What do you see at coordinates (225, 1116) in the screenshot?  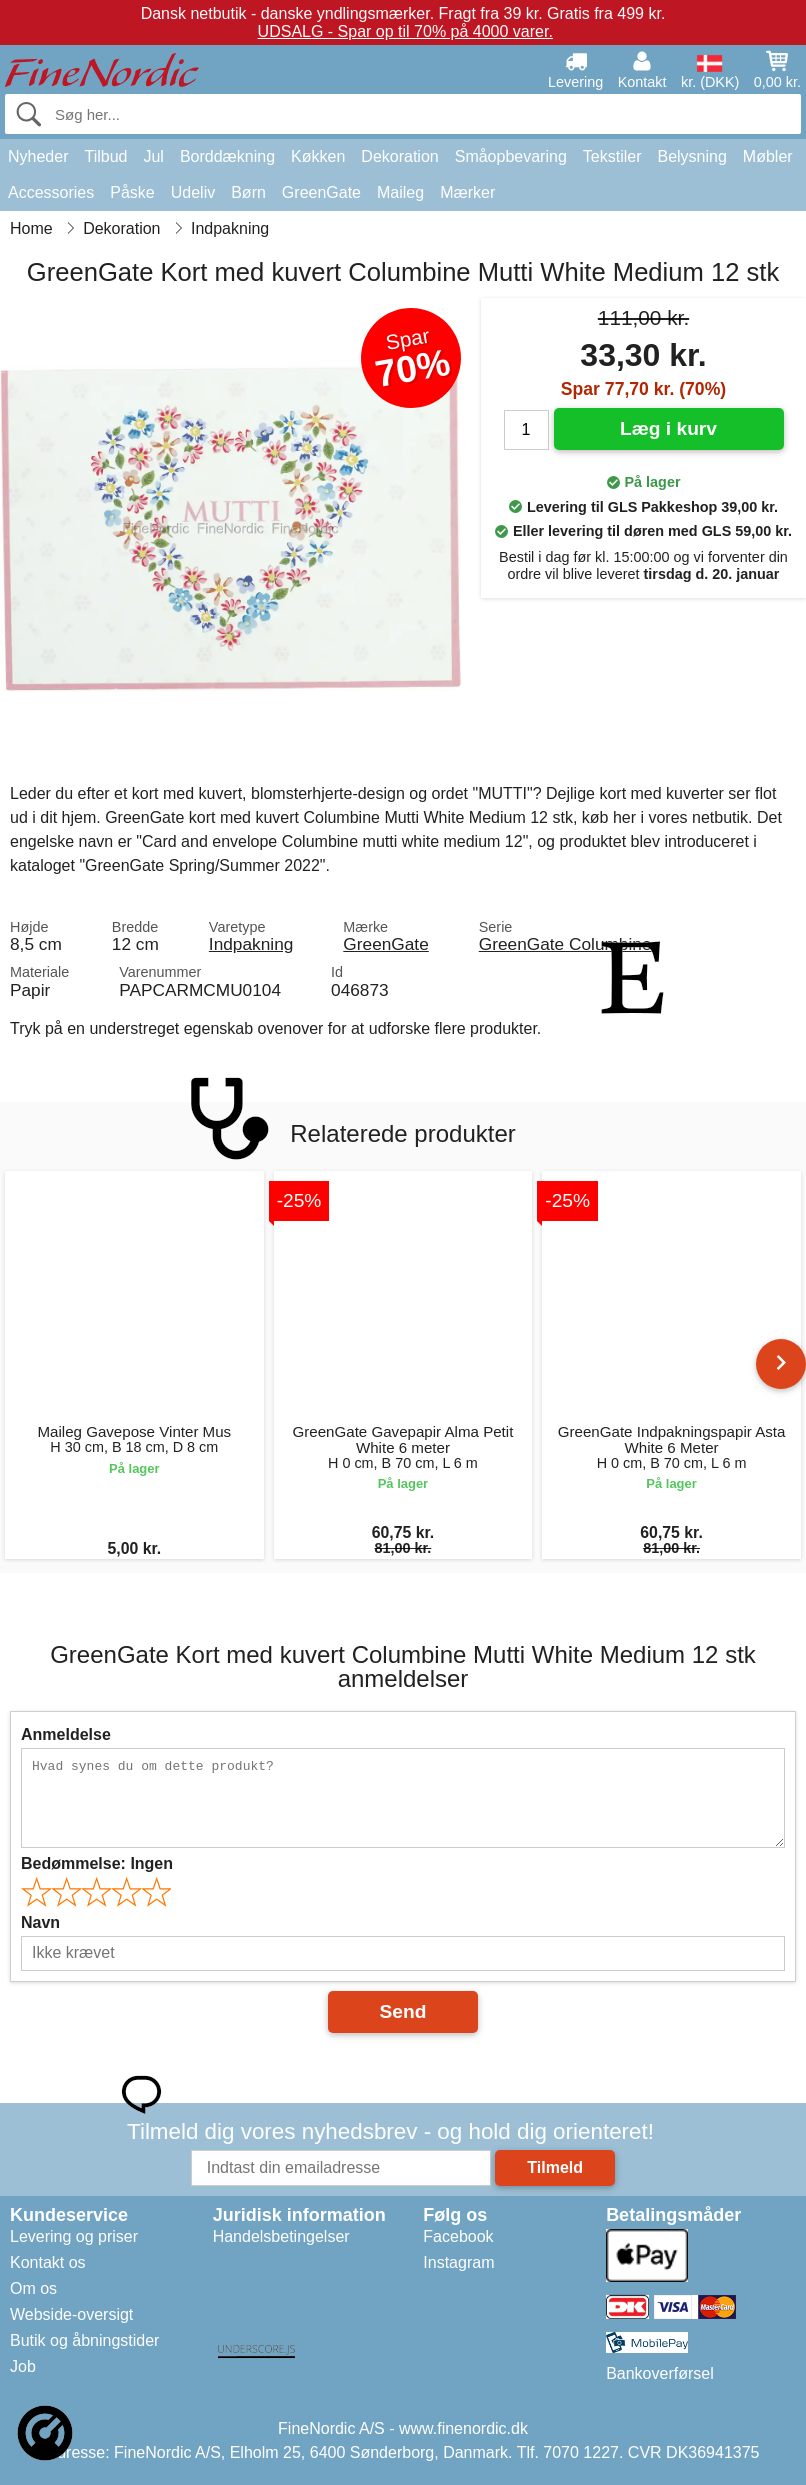 I see `access health or medical features` at bounding box center [225, 1116].